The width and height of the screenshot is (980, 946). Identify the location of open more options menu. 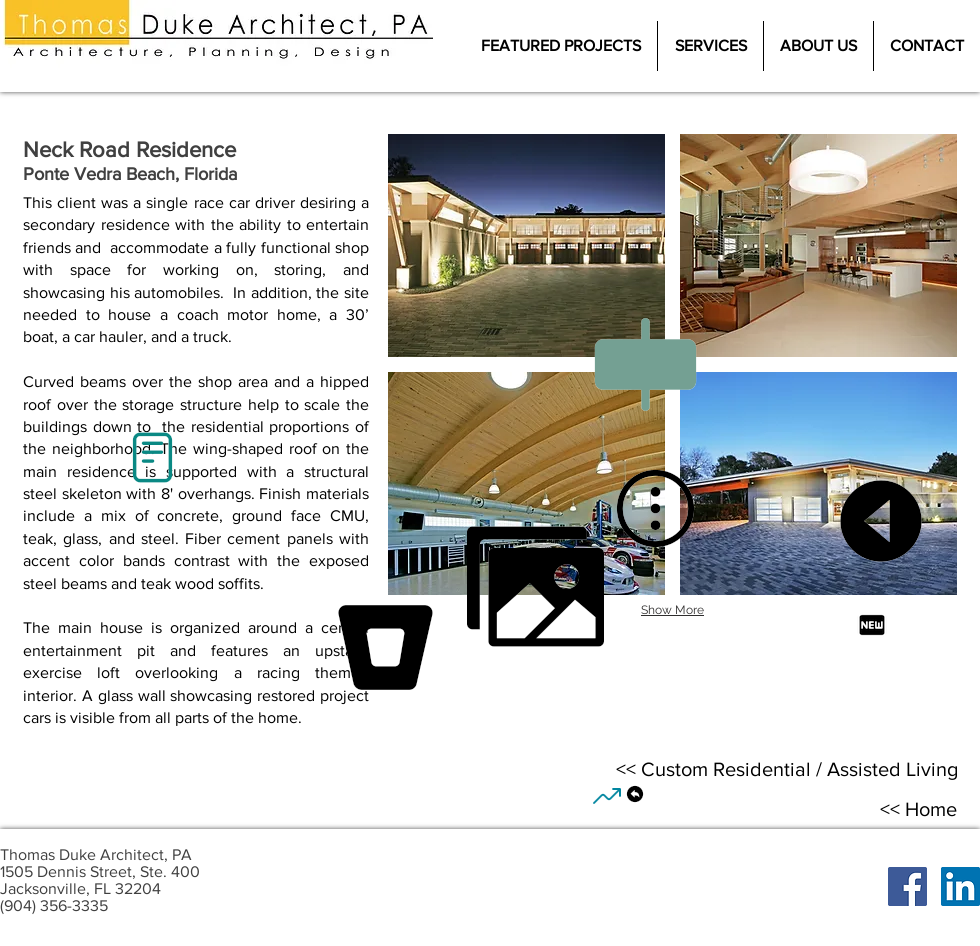
(655, 508).